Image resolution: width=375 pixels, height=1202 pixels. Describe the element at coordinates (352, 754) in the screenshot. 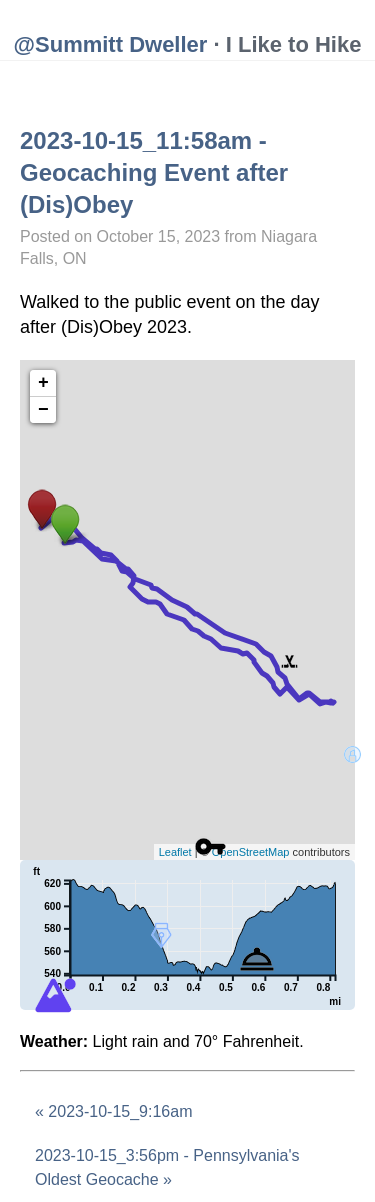

I see `activate highlighter tool for text markup` at that location.